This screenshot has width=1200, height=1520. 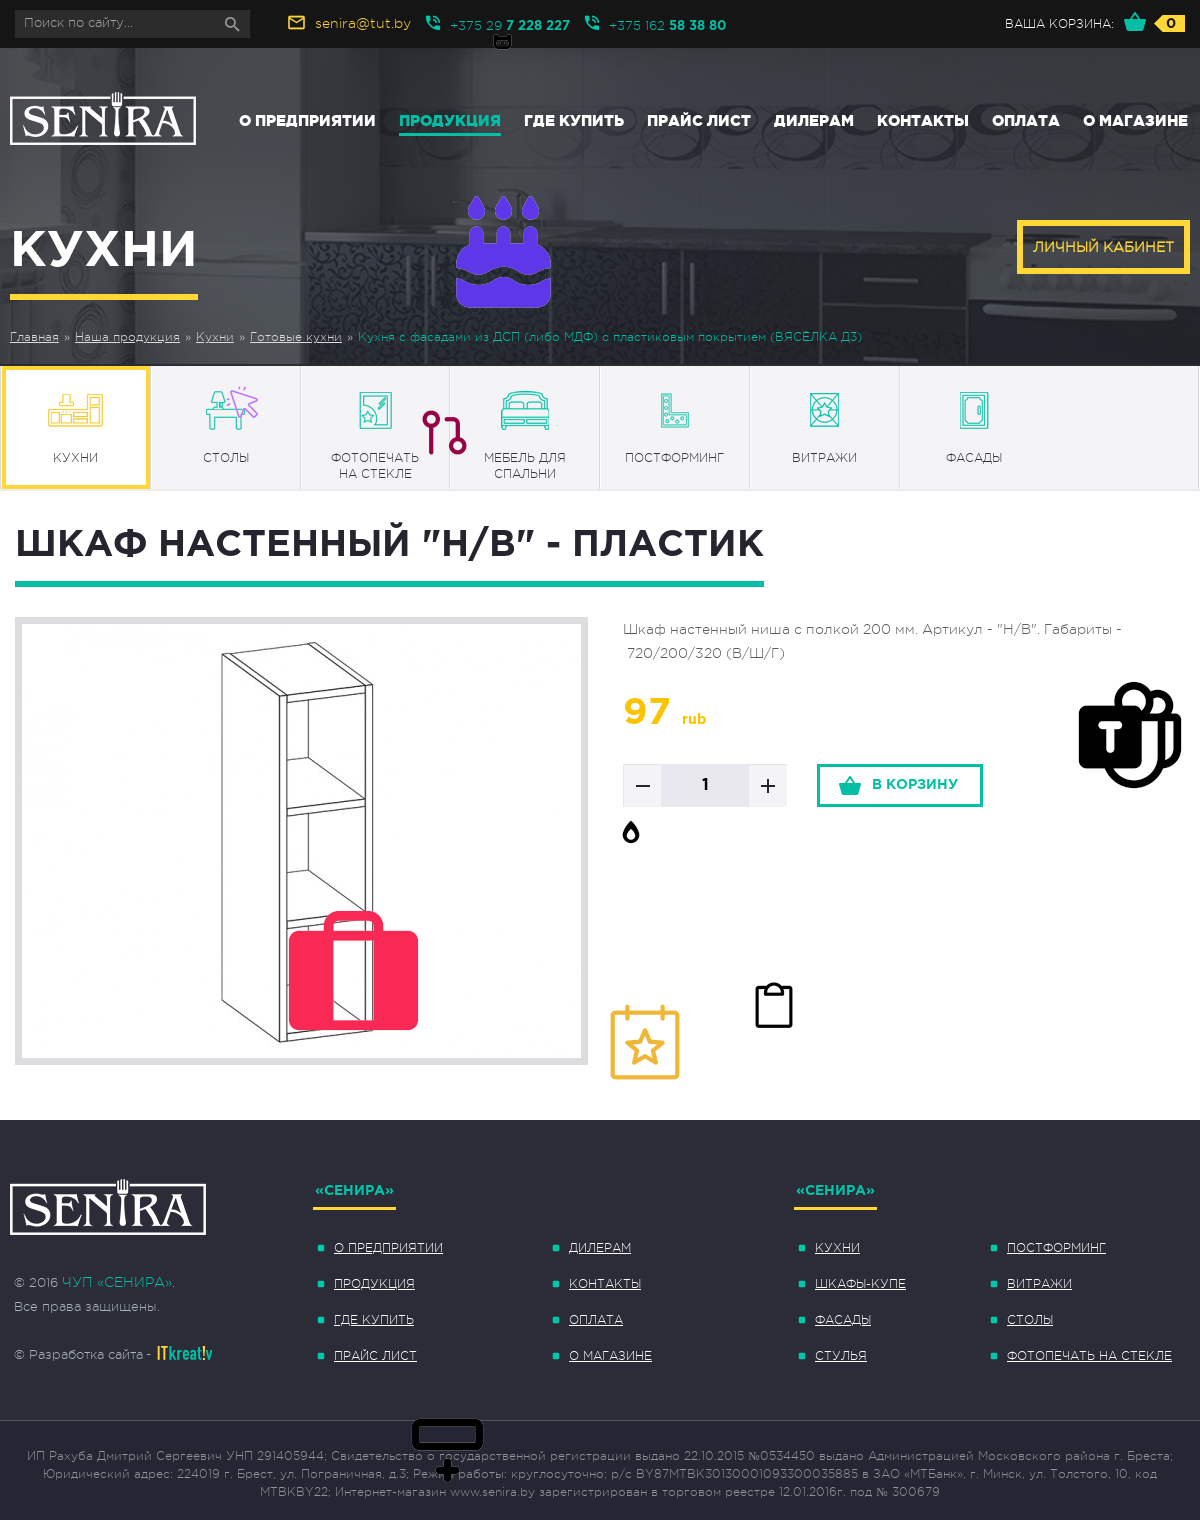 What do you see at coordinates (502, 41) in the screenshot?
I see `finn the human character icon from adventure time` at bounding box center [502, 41].